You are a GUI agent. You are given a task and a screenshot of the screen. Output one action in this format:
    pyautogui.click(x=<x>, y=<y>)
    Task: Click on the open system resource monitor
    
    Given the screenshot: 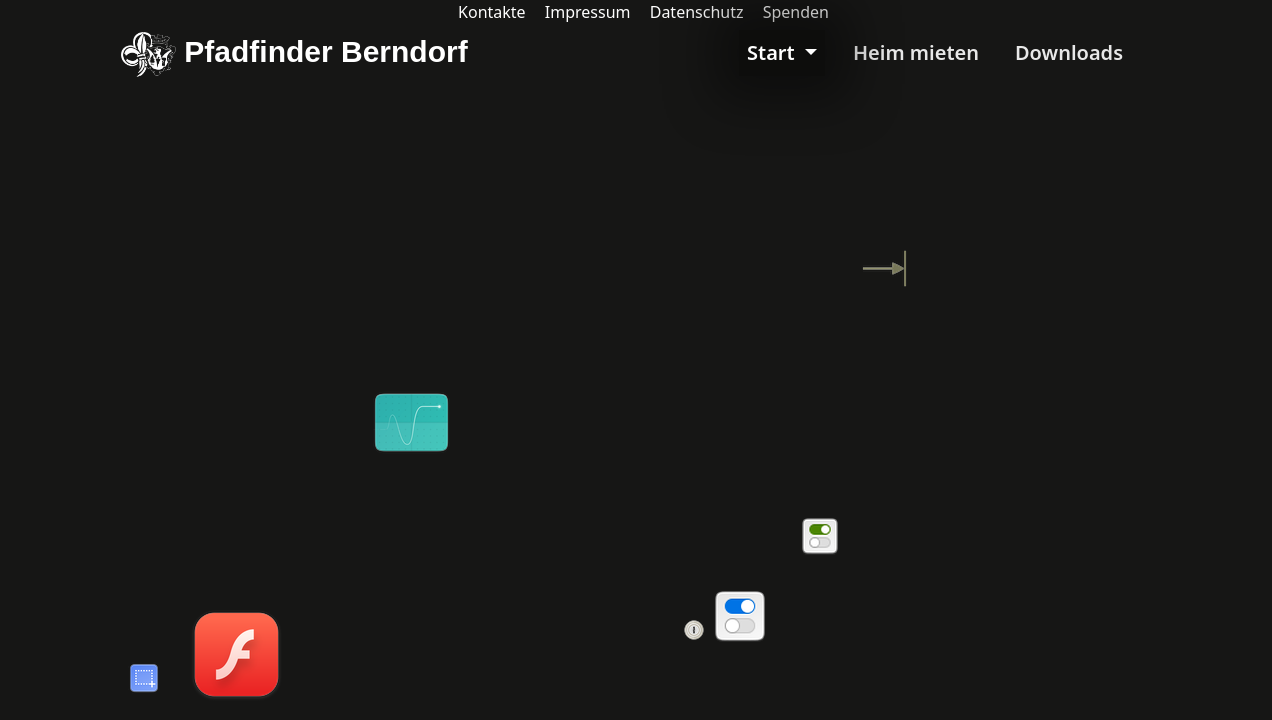 What is the action you would take?
    pyautogui.click(x=411, y=422)
    